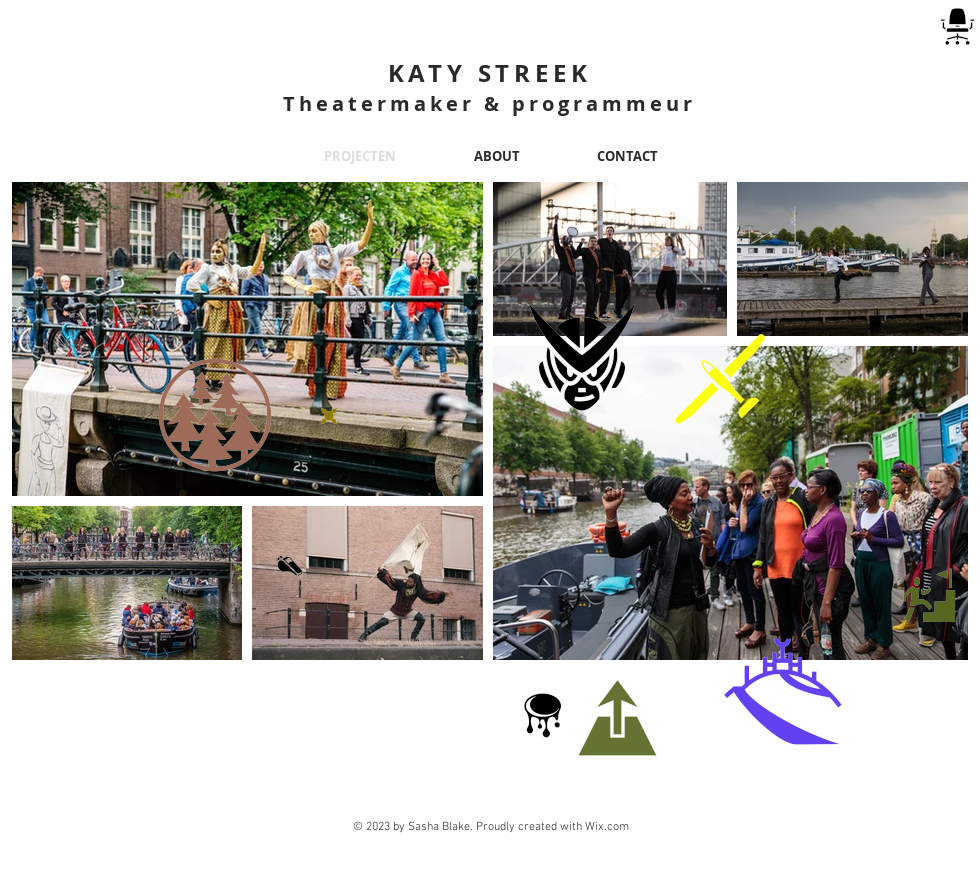  I want to click on explore forest or nature areas in-game, so click(215, 415).